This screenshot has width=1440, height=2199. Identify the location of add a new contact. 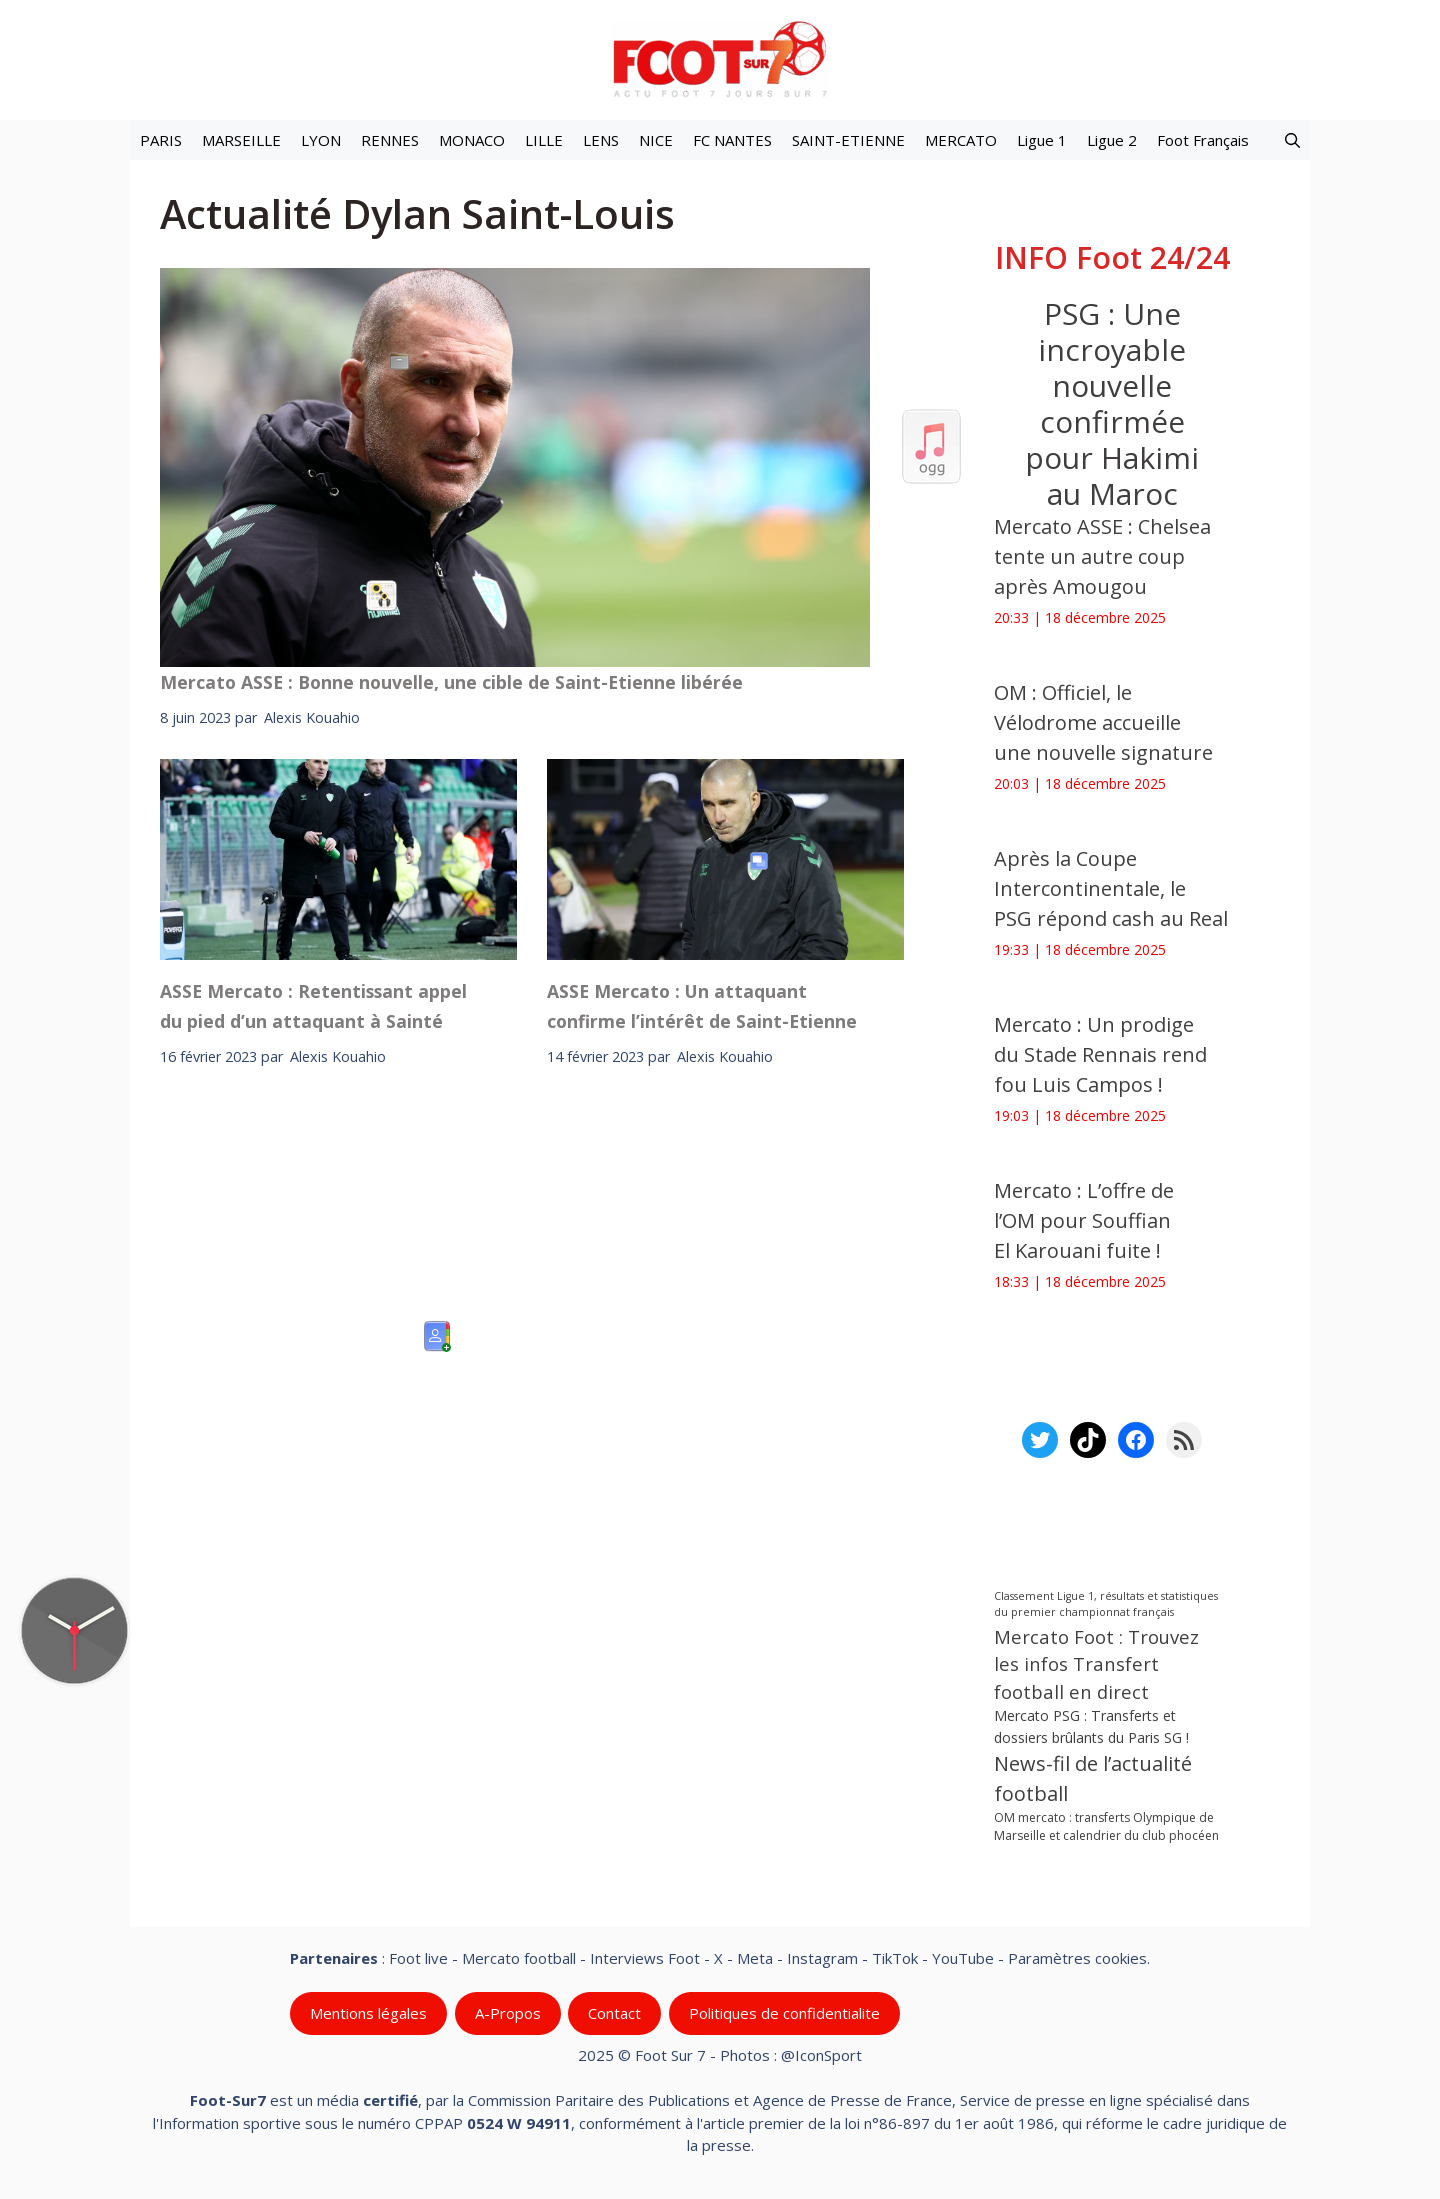
(437, 1336).